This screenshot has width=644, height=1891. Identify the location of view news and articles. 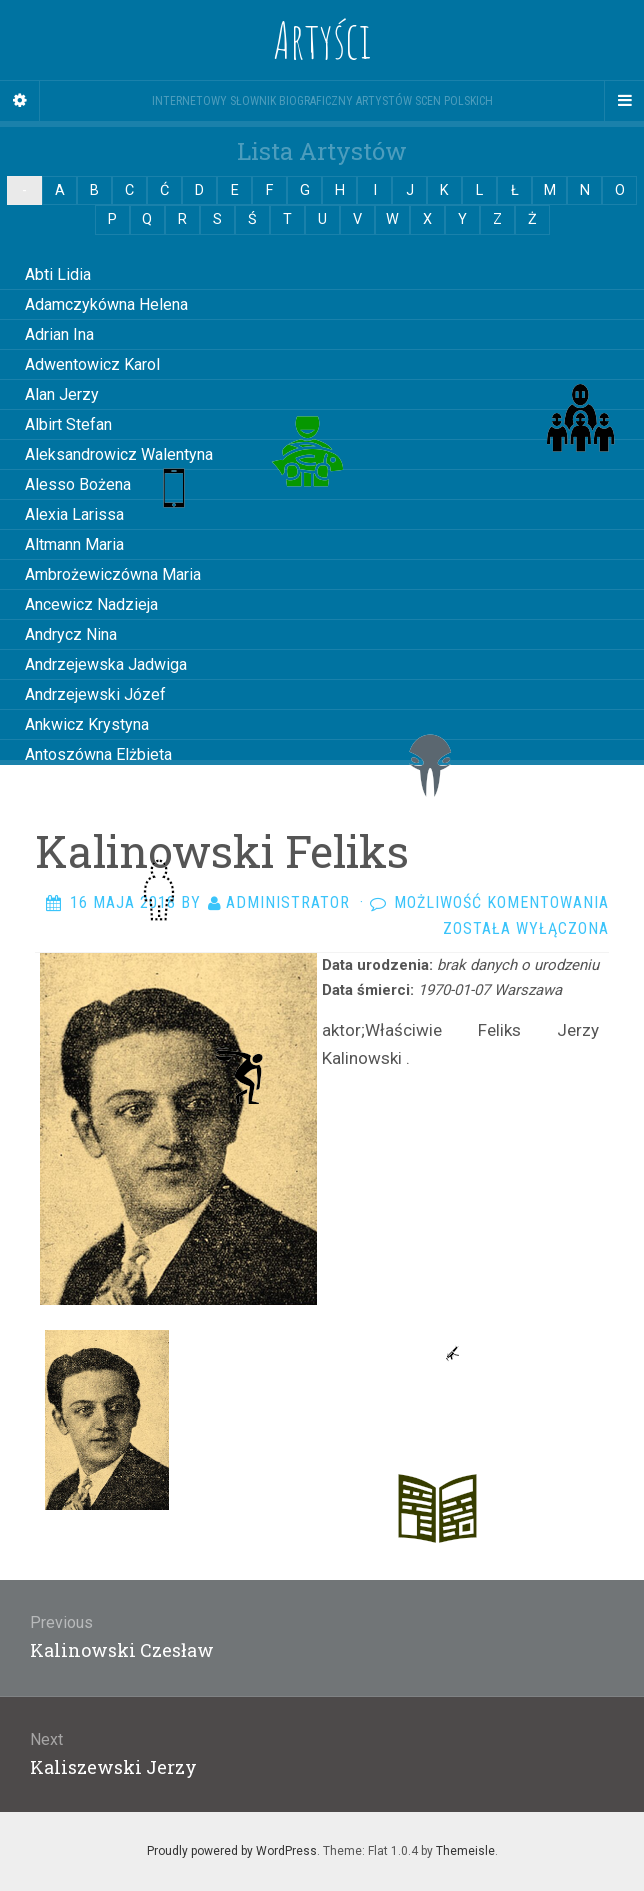
(437, 1508).